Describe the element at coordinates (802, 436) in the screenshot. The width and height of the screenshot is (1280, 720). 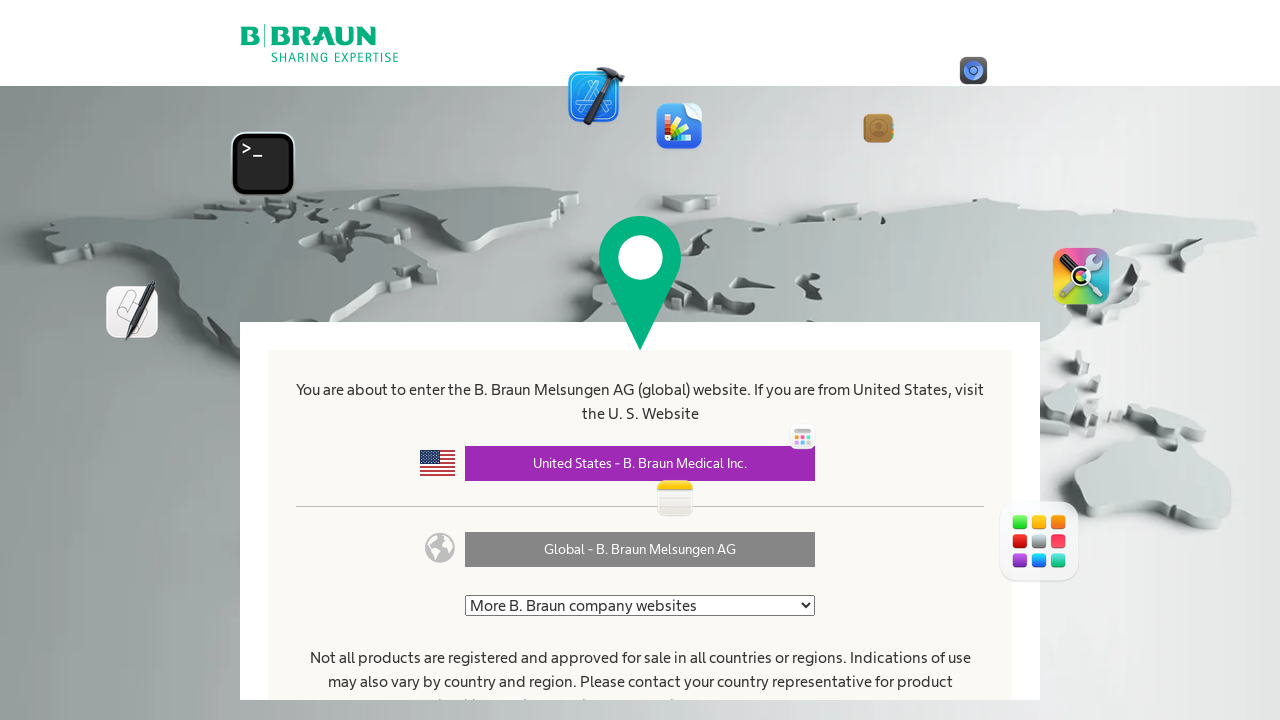
I see `open the app launcher or app library` at that location.